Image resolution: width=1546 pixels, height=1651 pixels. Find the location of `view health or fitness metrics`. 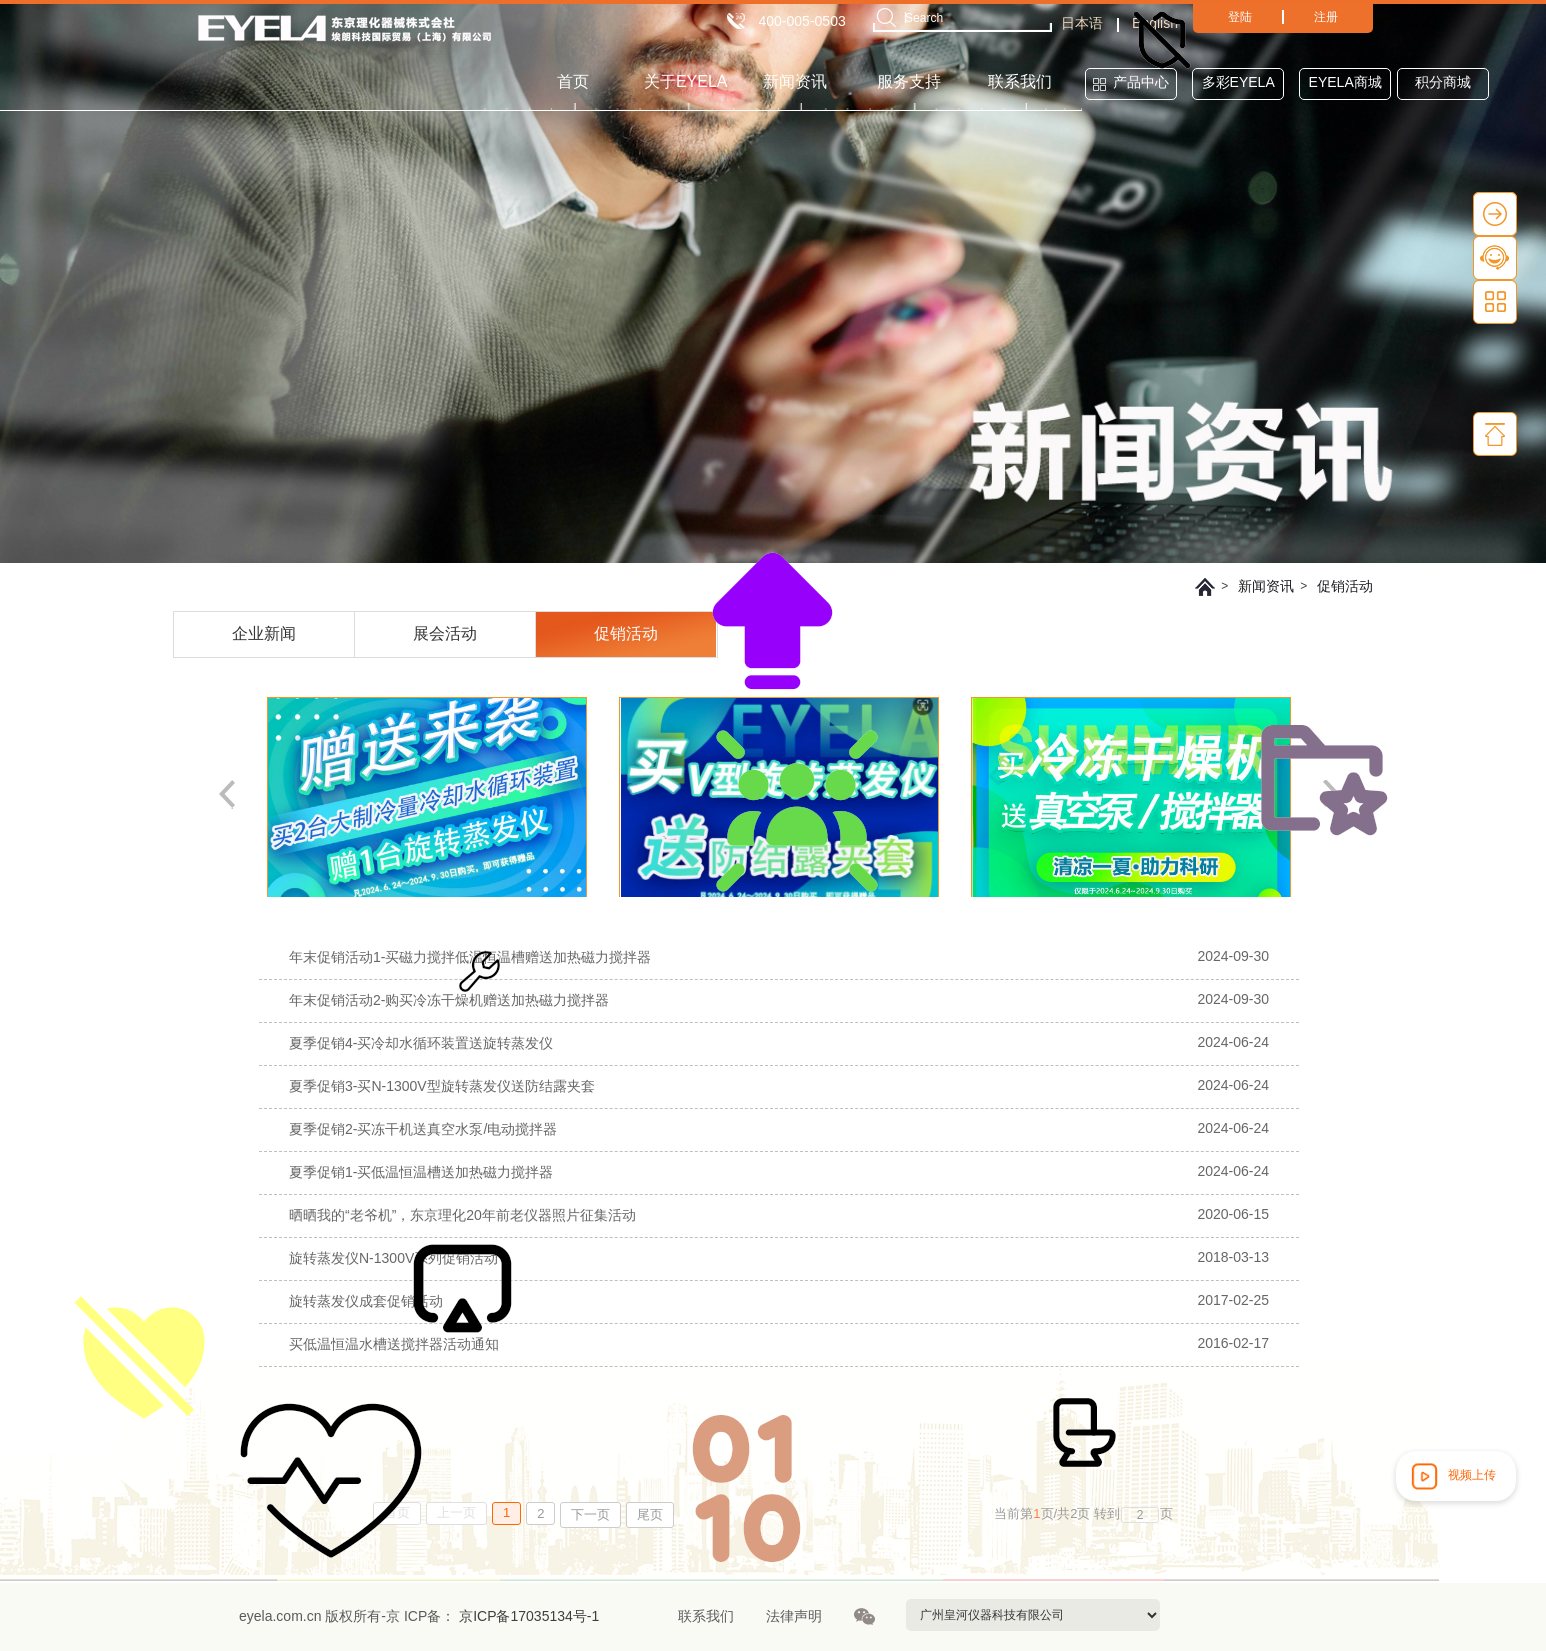

view health or fitness metrics is located at coordinates (331, 1474).